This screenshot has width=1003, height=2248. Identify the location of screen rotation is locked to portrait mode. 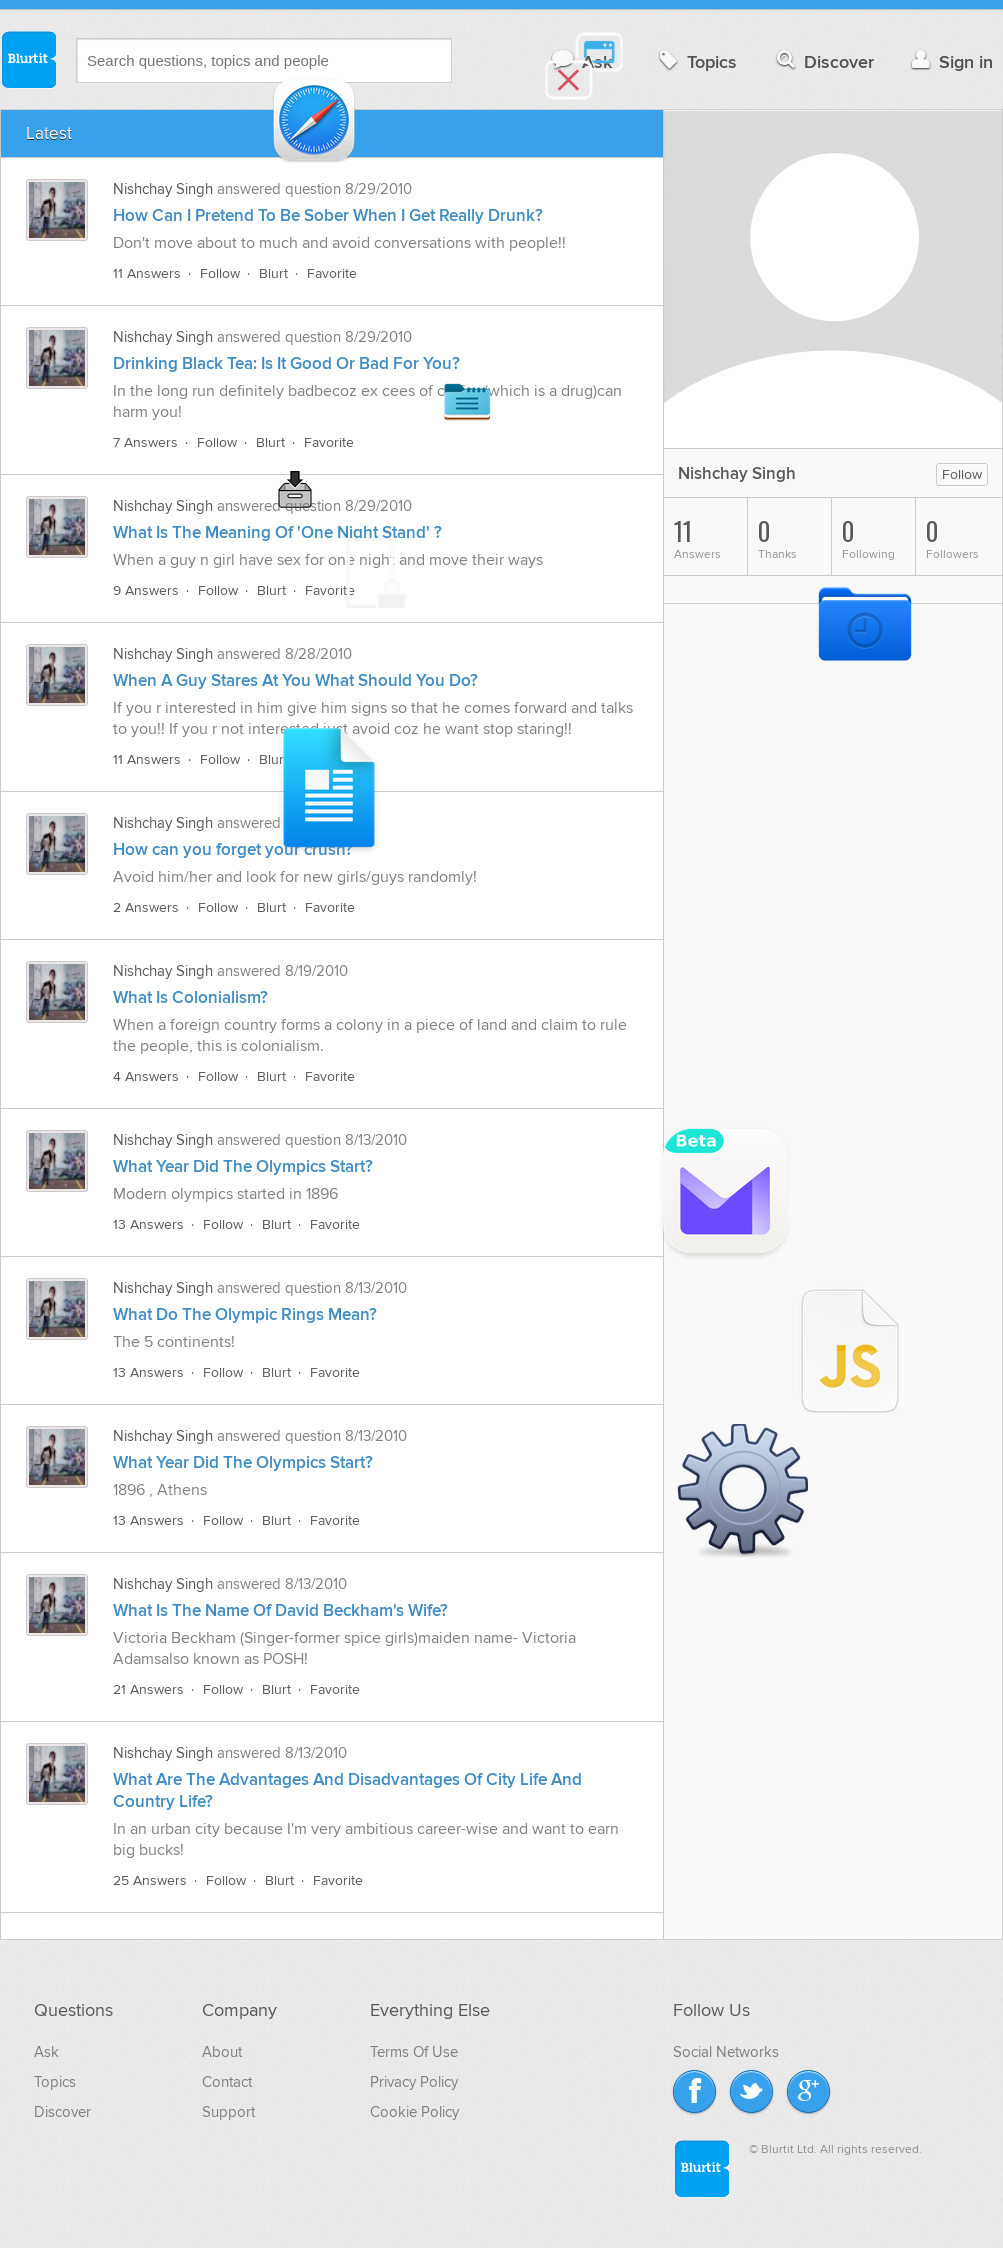
(376, 573).